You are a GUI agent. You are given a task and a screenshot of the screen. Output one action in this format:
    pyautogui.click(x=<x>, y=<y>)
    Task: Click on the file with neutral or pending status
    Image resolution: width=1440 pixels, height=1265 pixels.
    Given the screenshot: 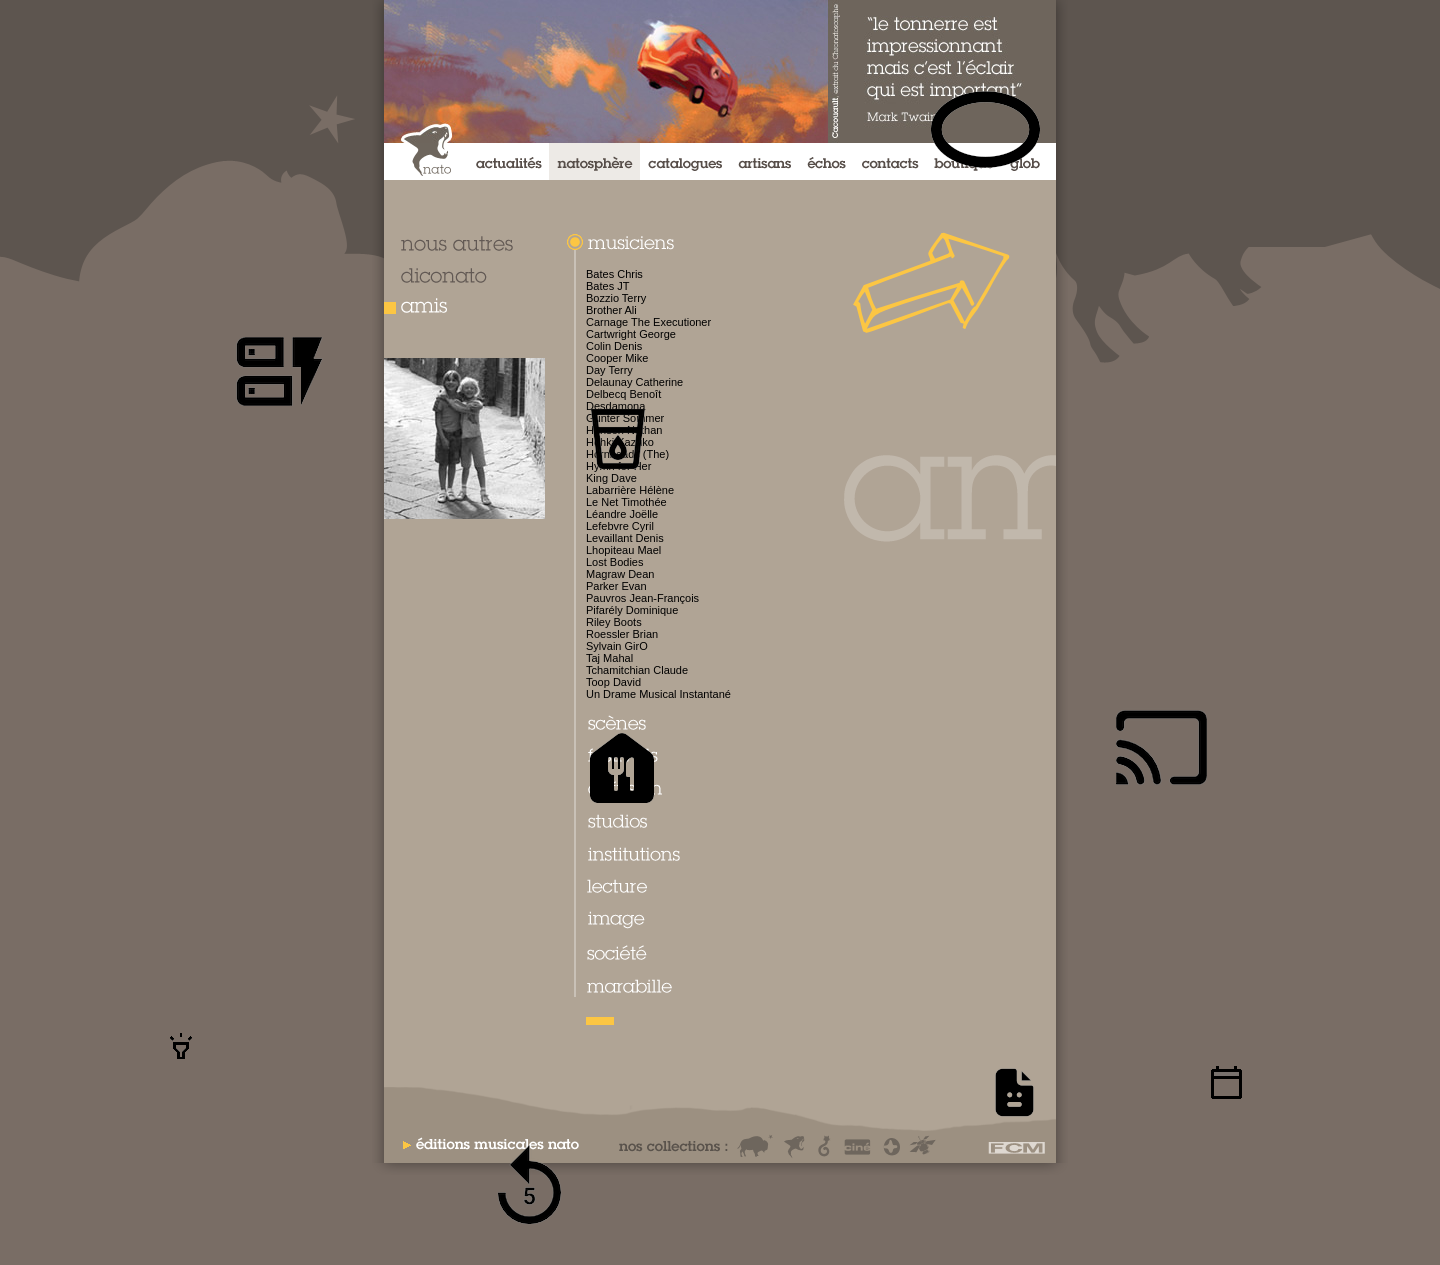 What is the action you would take?
    pyautogui.click(x=1014, y=1092)
    